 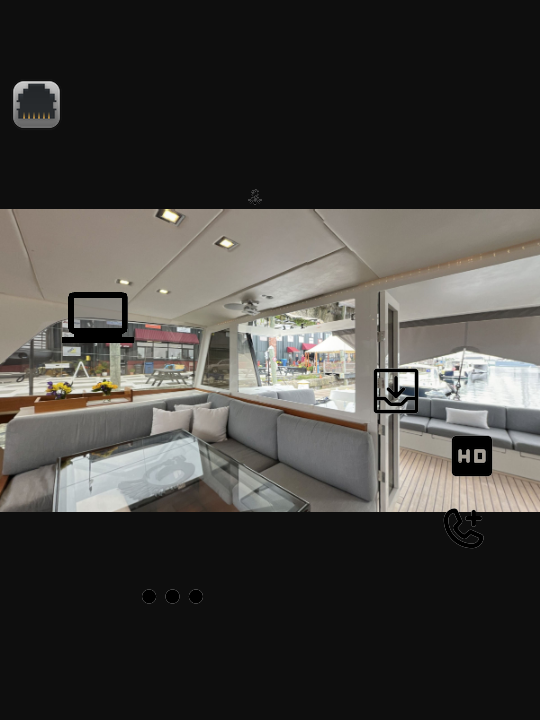 What do you see at coordinates (472, 456) in the screenshot?
I see `indicates high definition video quality available` at bounding box center [472, 456].